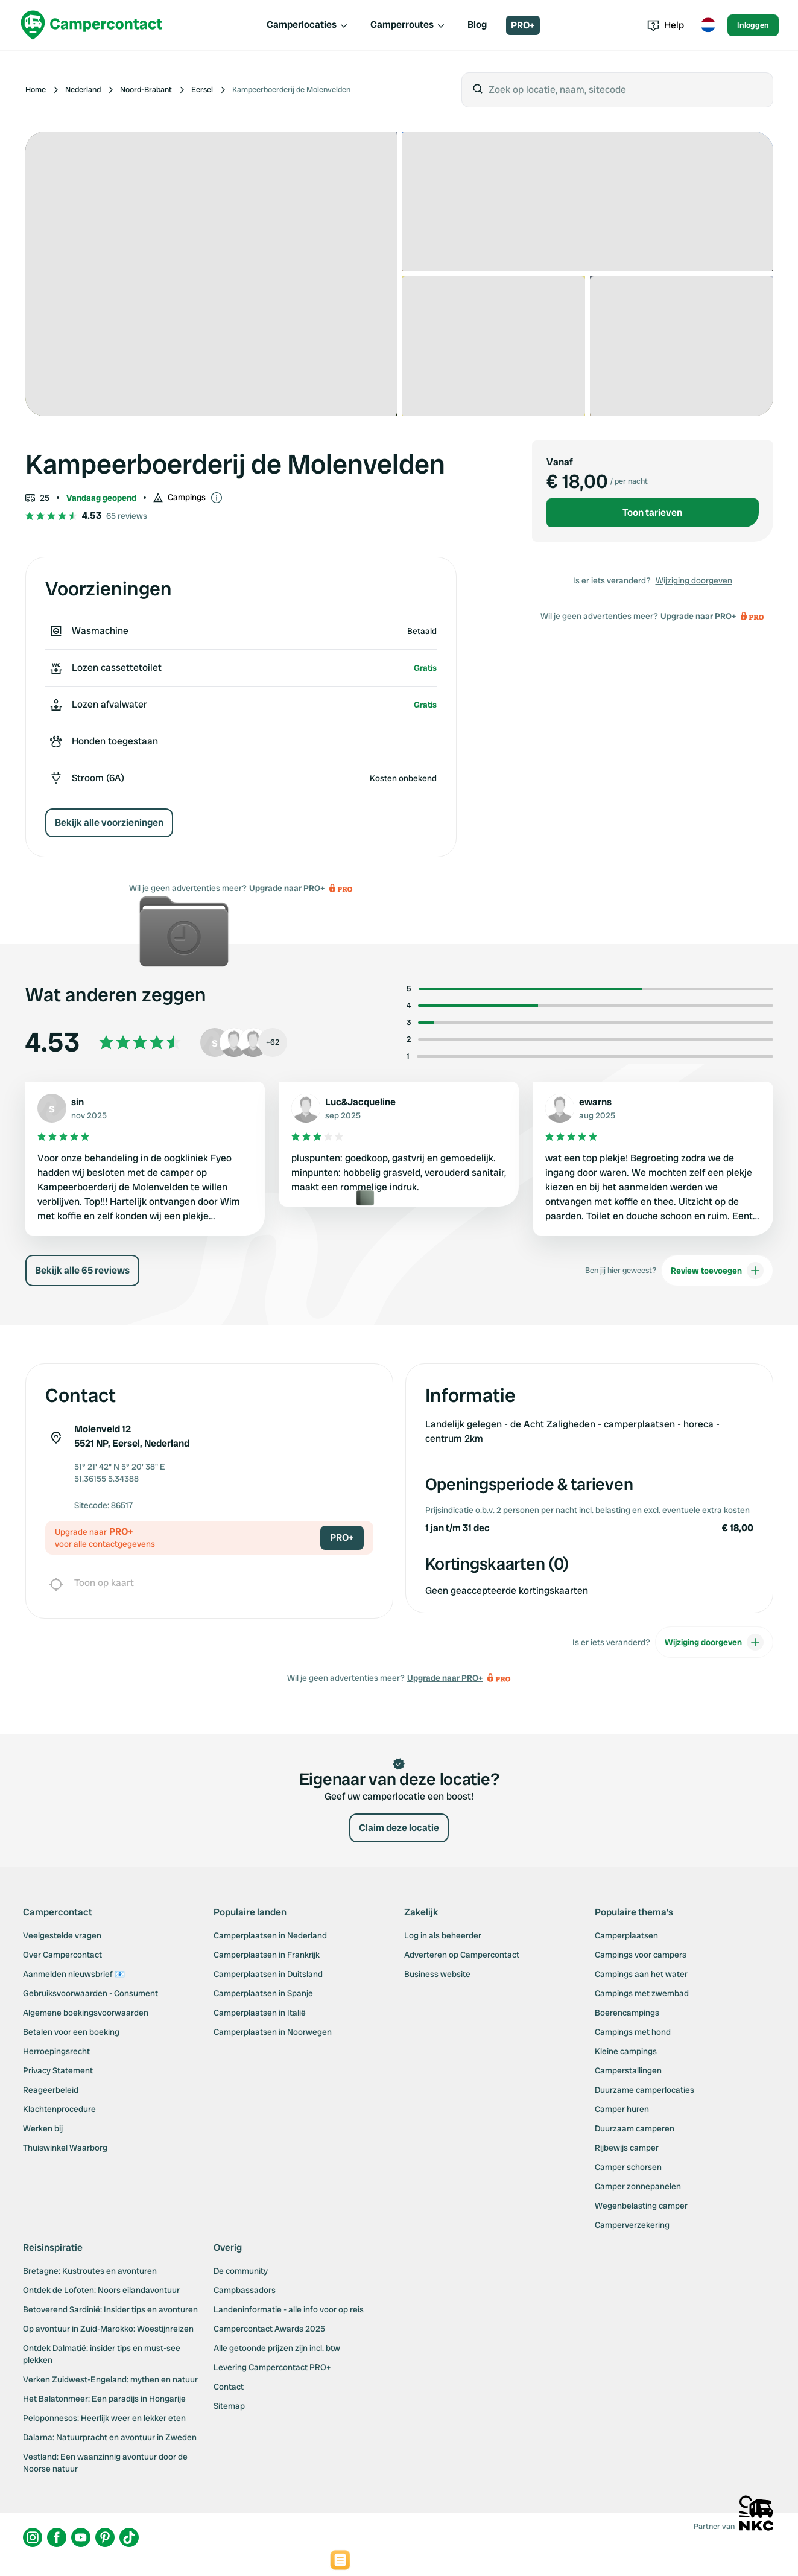  I want to click on access temporary files folder, so click(184, 931).